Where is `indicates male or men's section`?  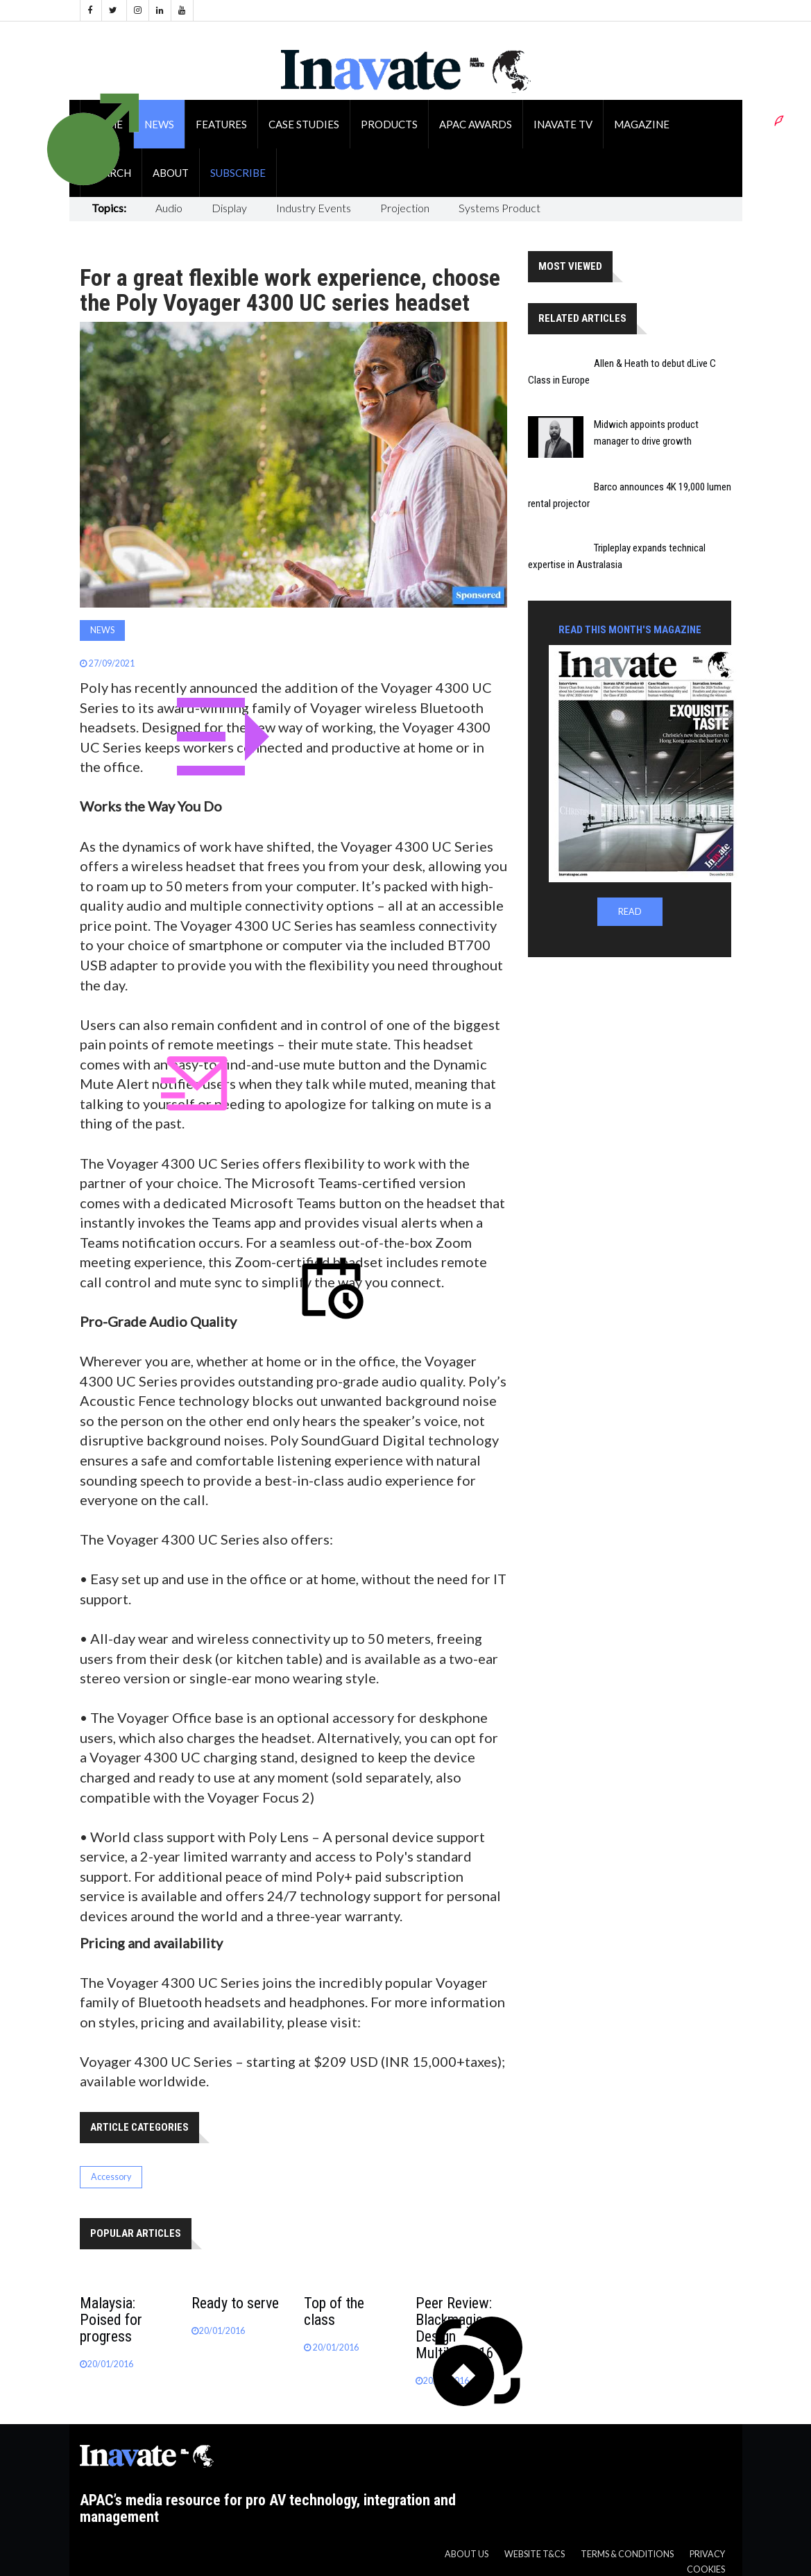
indicates male or men's section is located at coordinates (90, 137).